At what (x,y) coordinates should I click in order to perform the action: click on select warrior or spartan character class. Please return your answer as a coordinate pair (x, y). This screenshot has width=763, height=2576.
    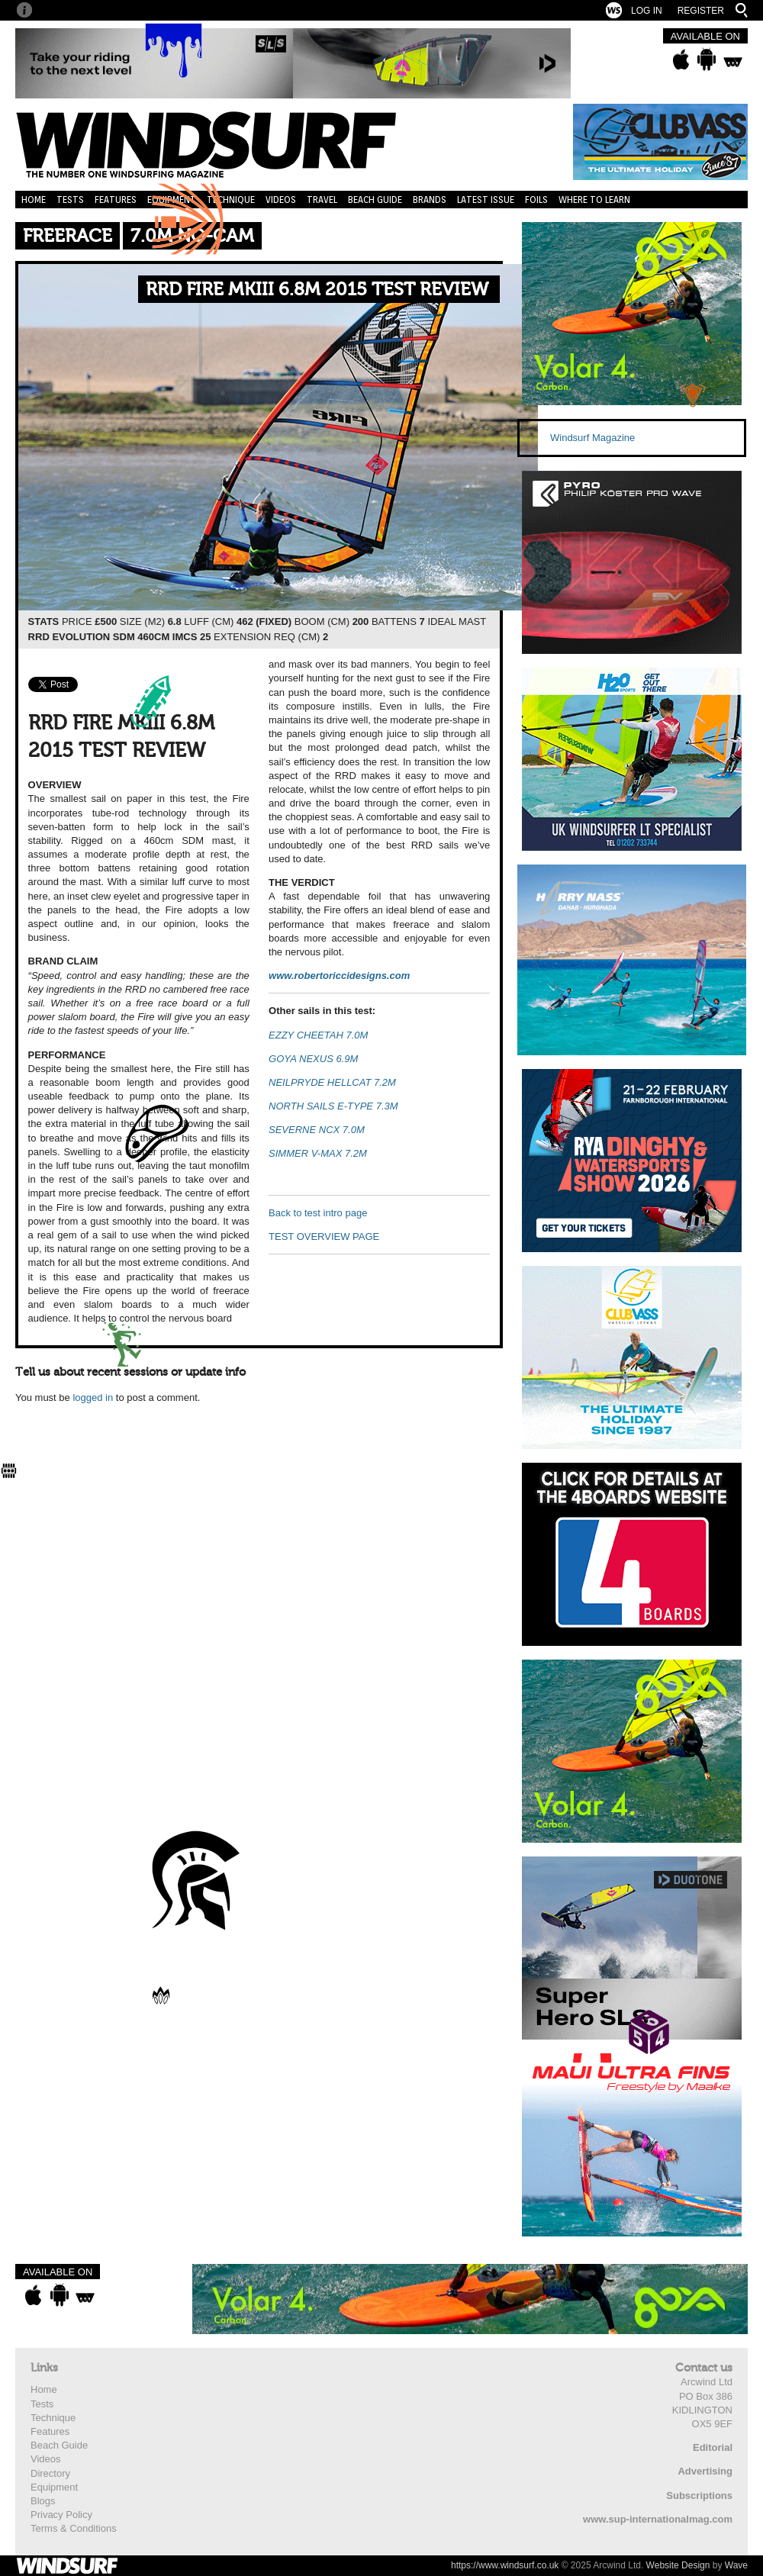
    Looking at the image, I should click on (195, 1880).